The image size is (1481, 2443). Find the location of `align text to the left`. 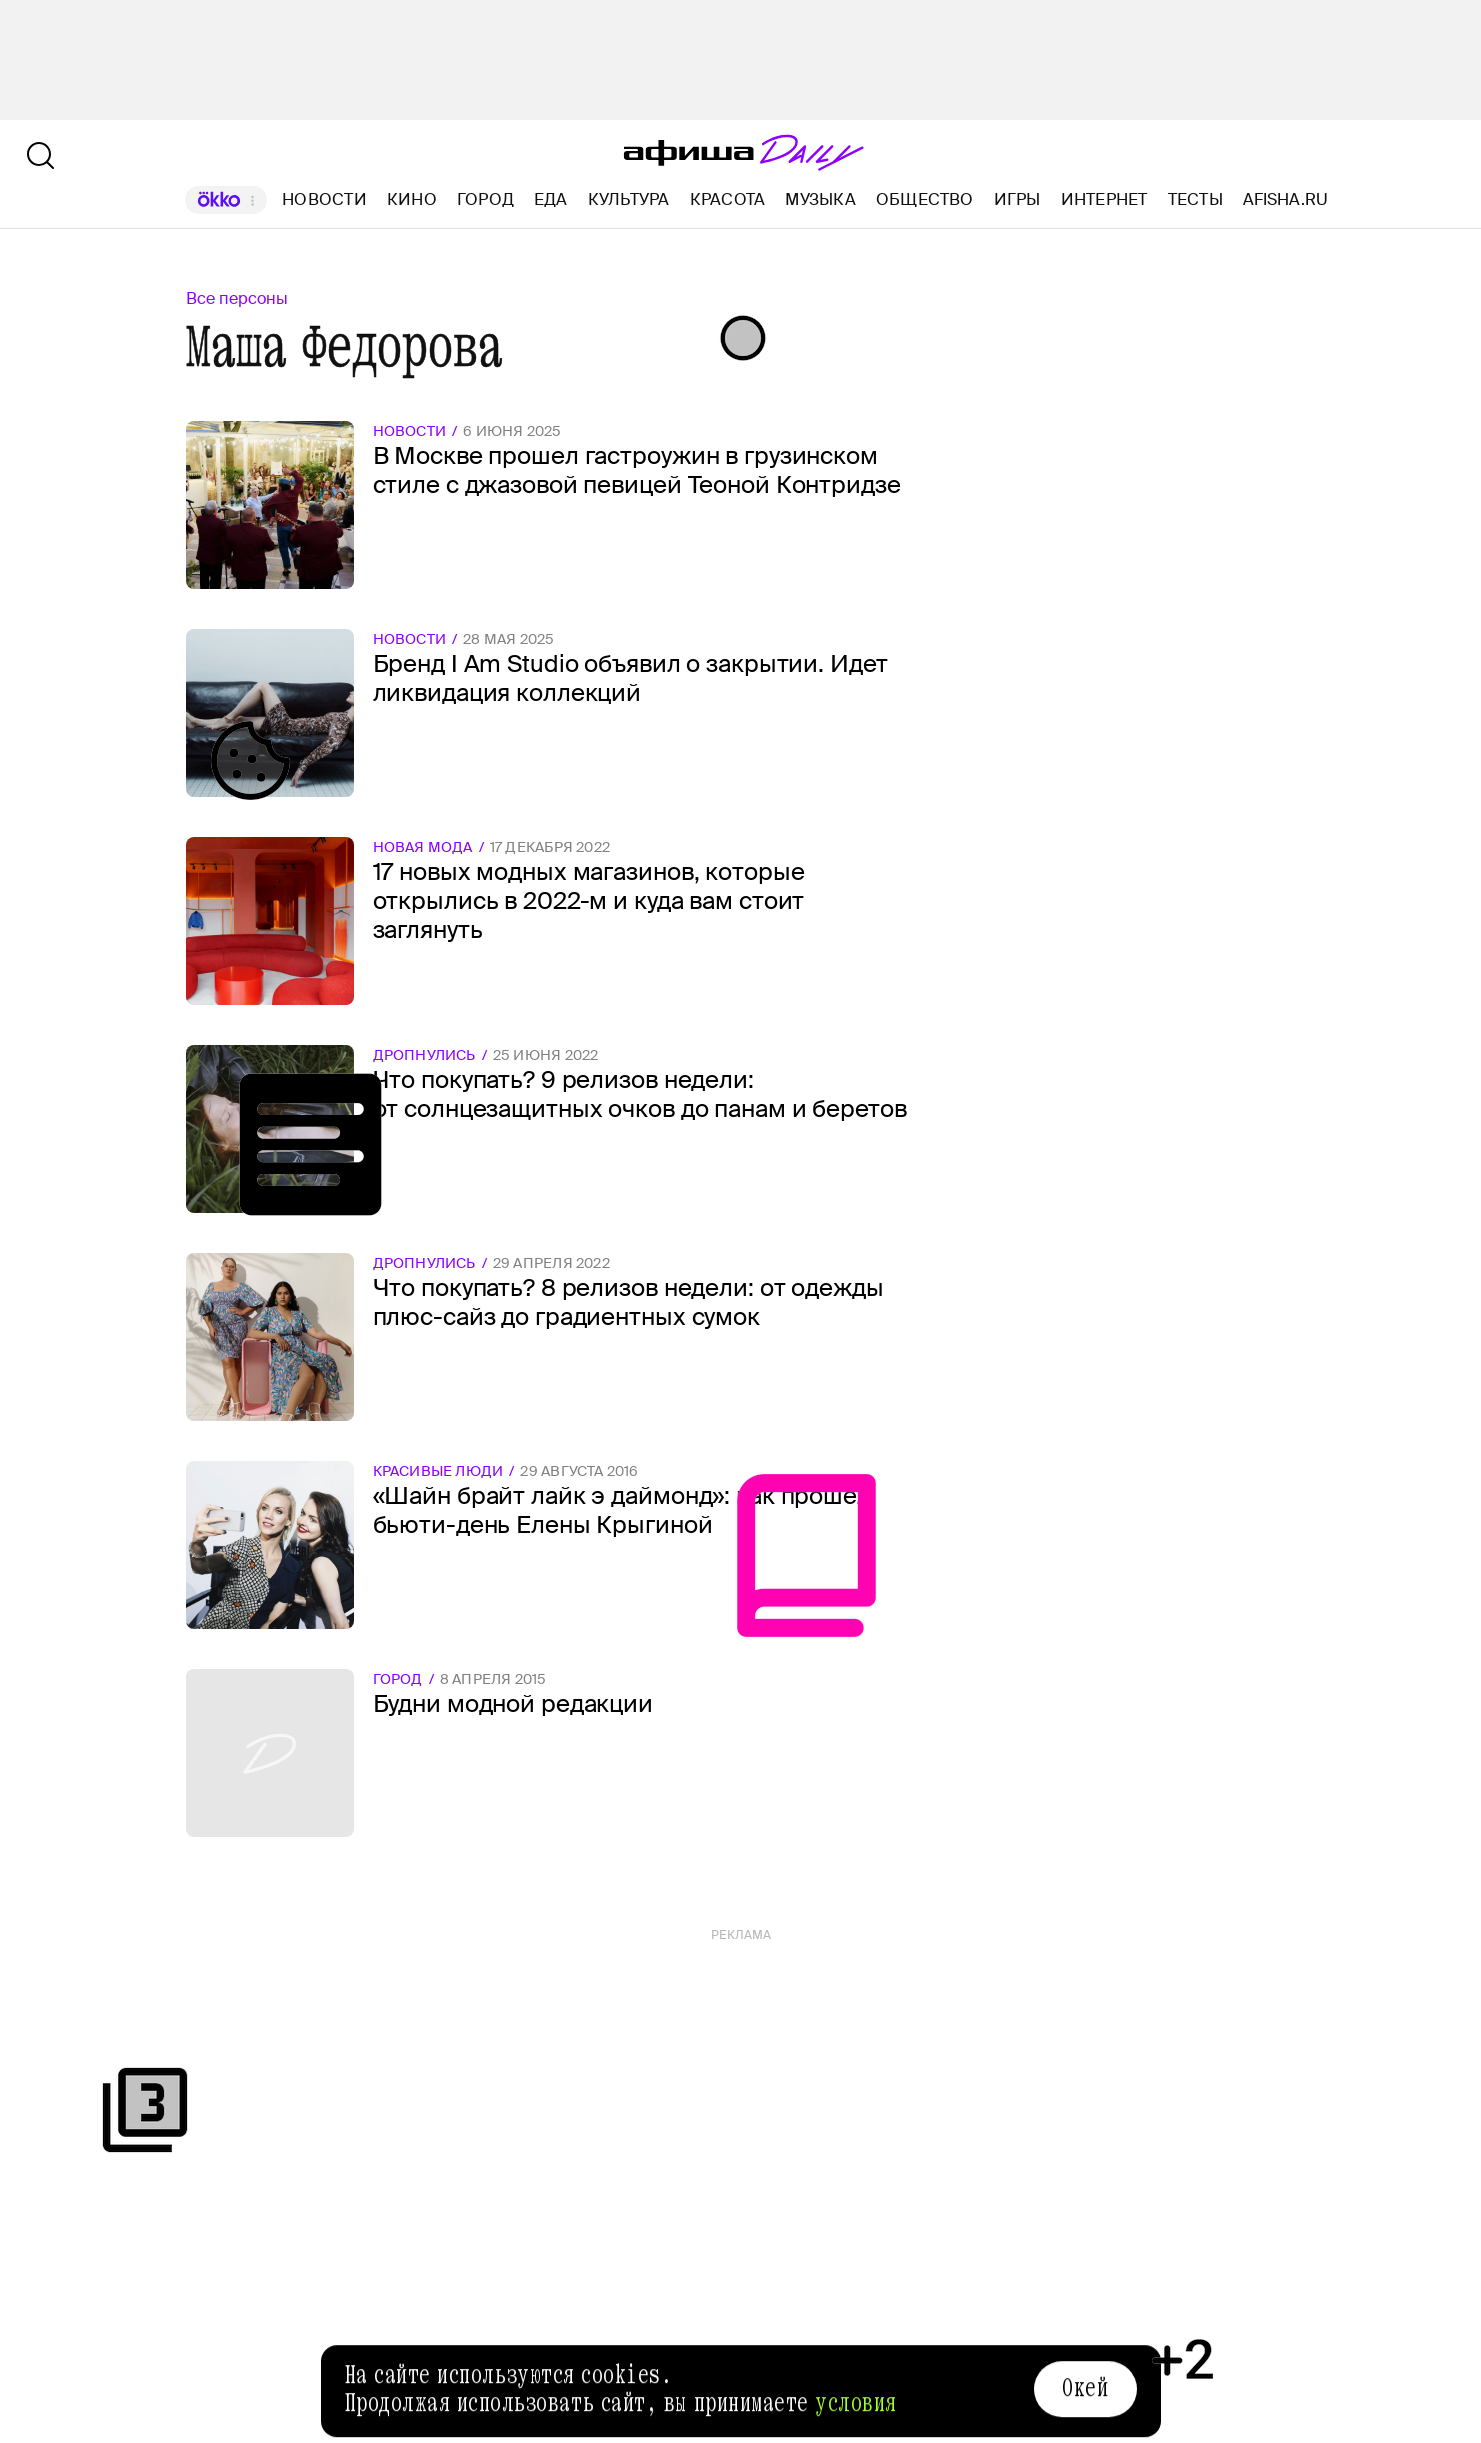

align text to the left is located at coordinates (310, 1144).